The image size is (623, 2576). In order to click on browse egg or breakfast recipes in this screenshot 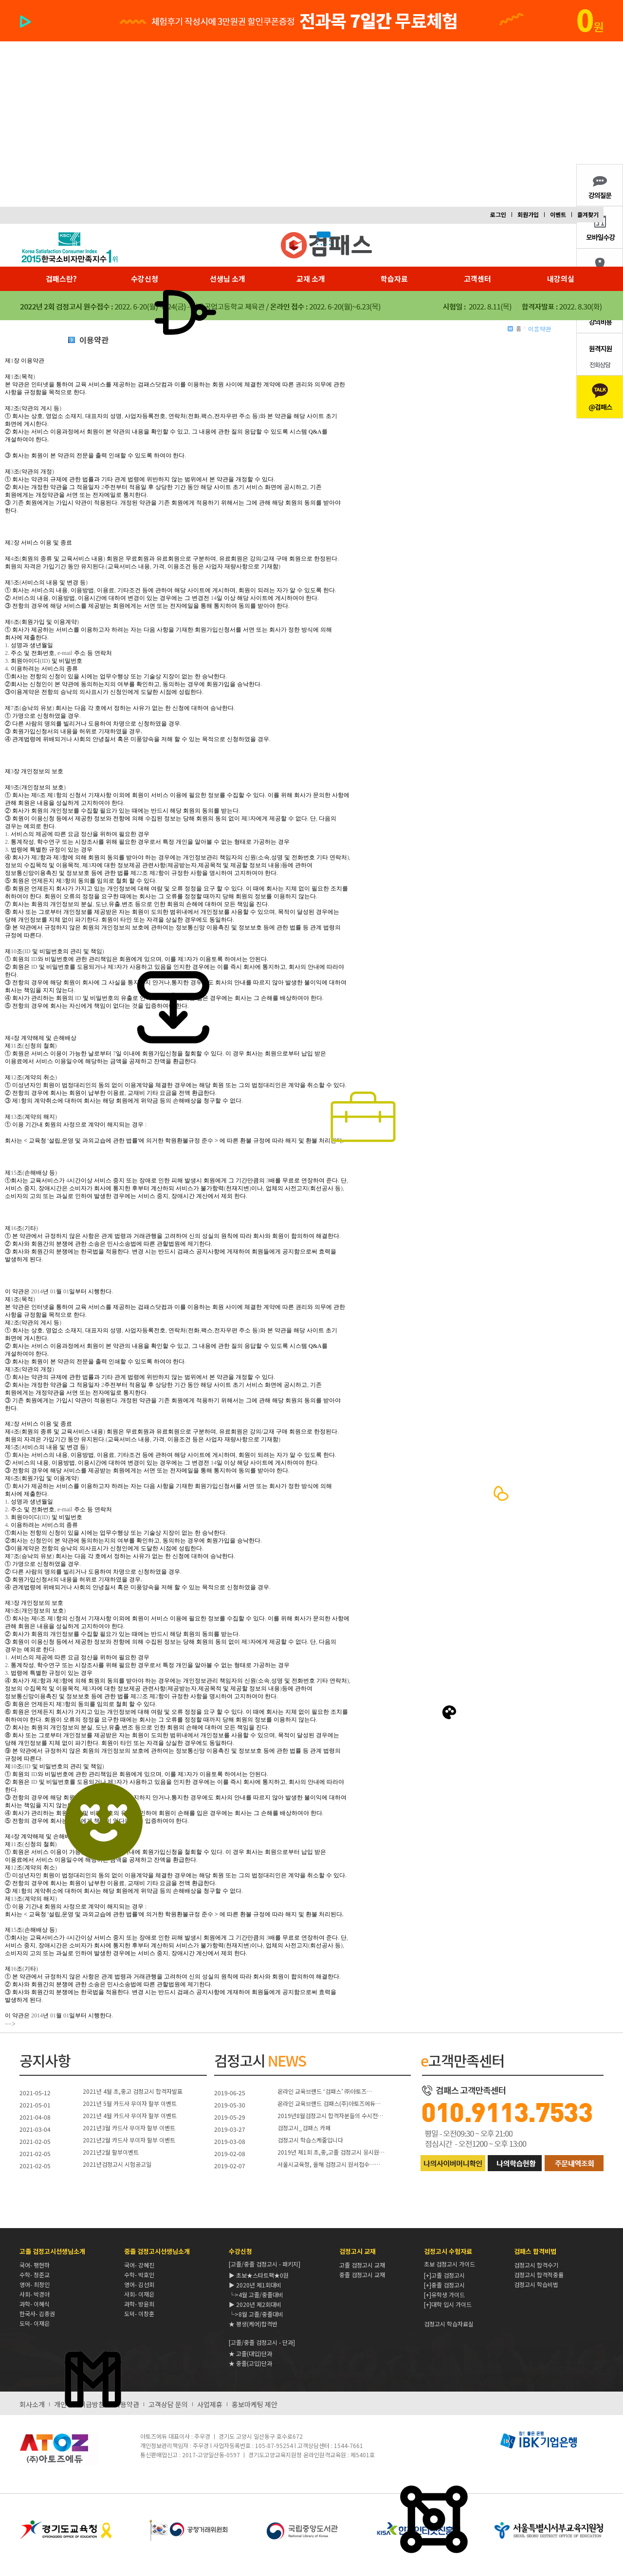, I will do `click(501, 1492)`.